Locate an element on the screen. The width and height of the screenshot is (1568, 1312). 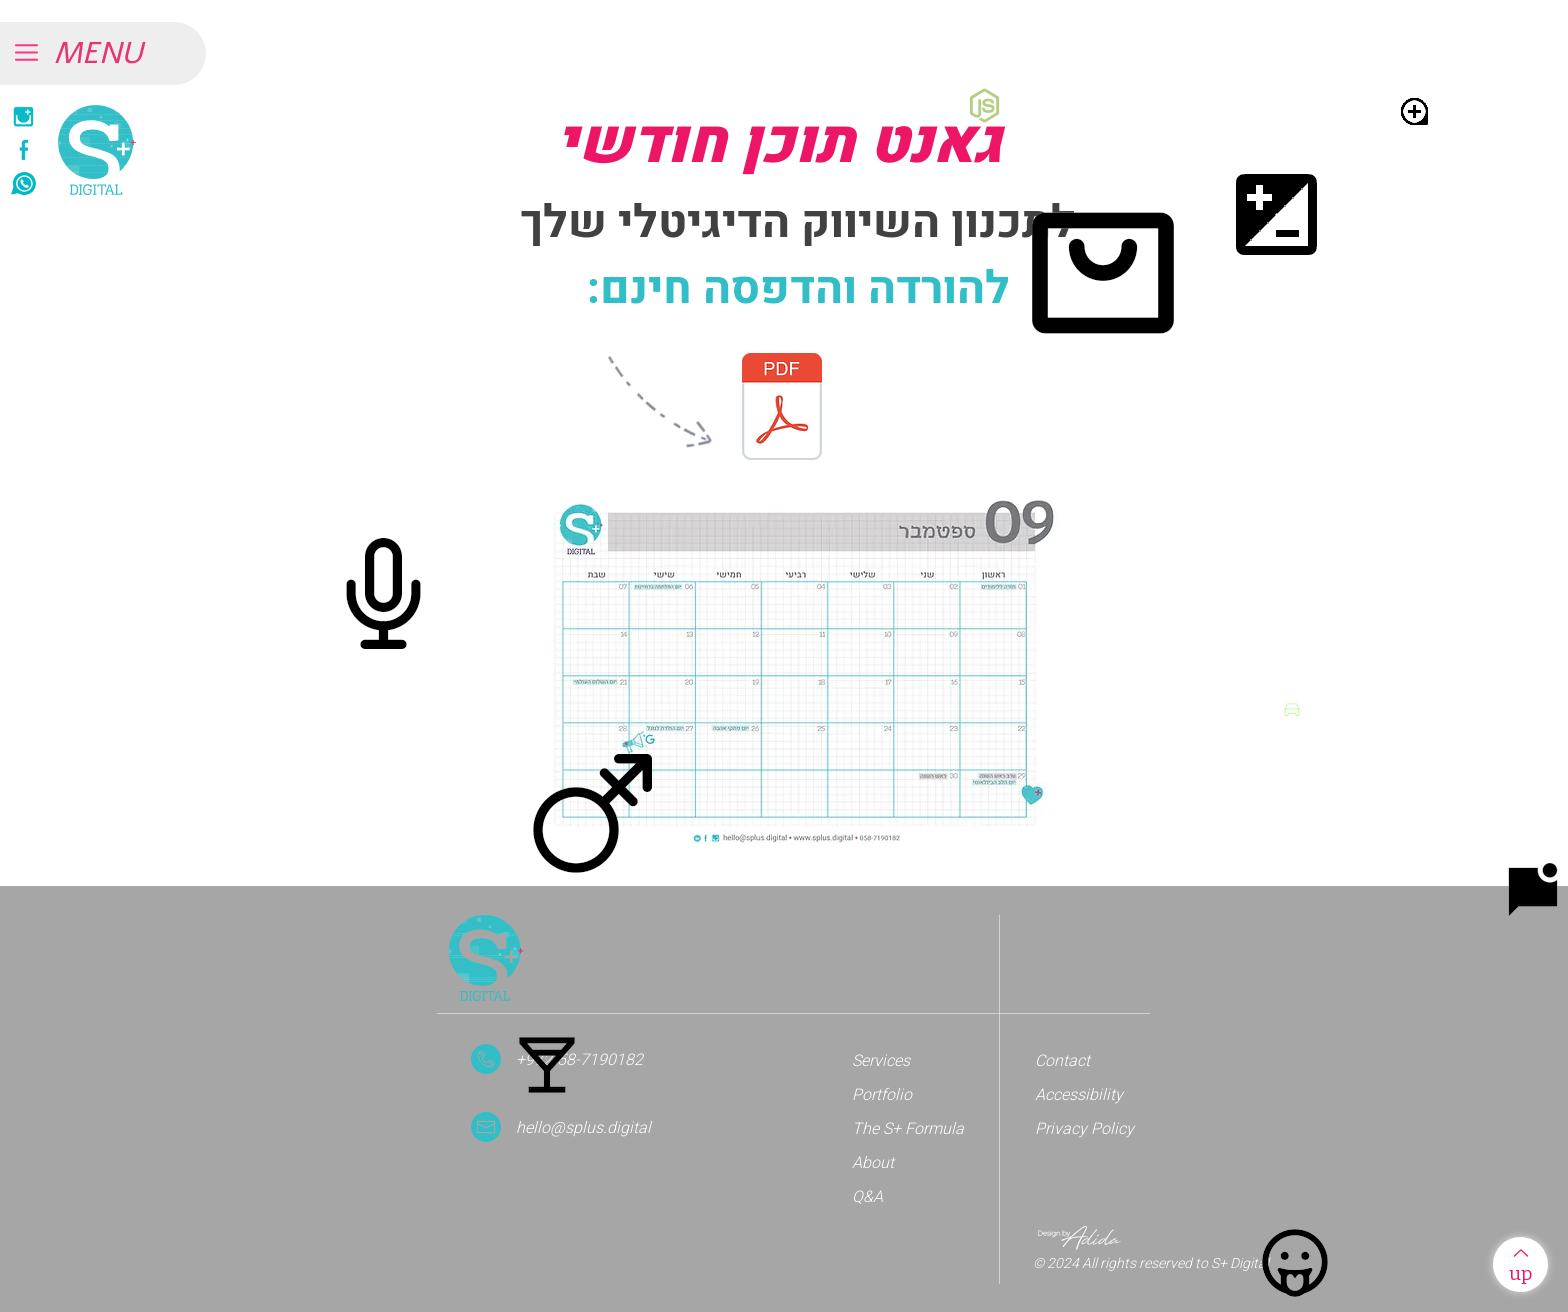
indicates transgender identity option is located at coordinates (595, 811).